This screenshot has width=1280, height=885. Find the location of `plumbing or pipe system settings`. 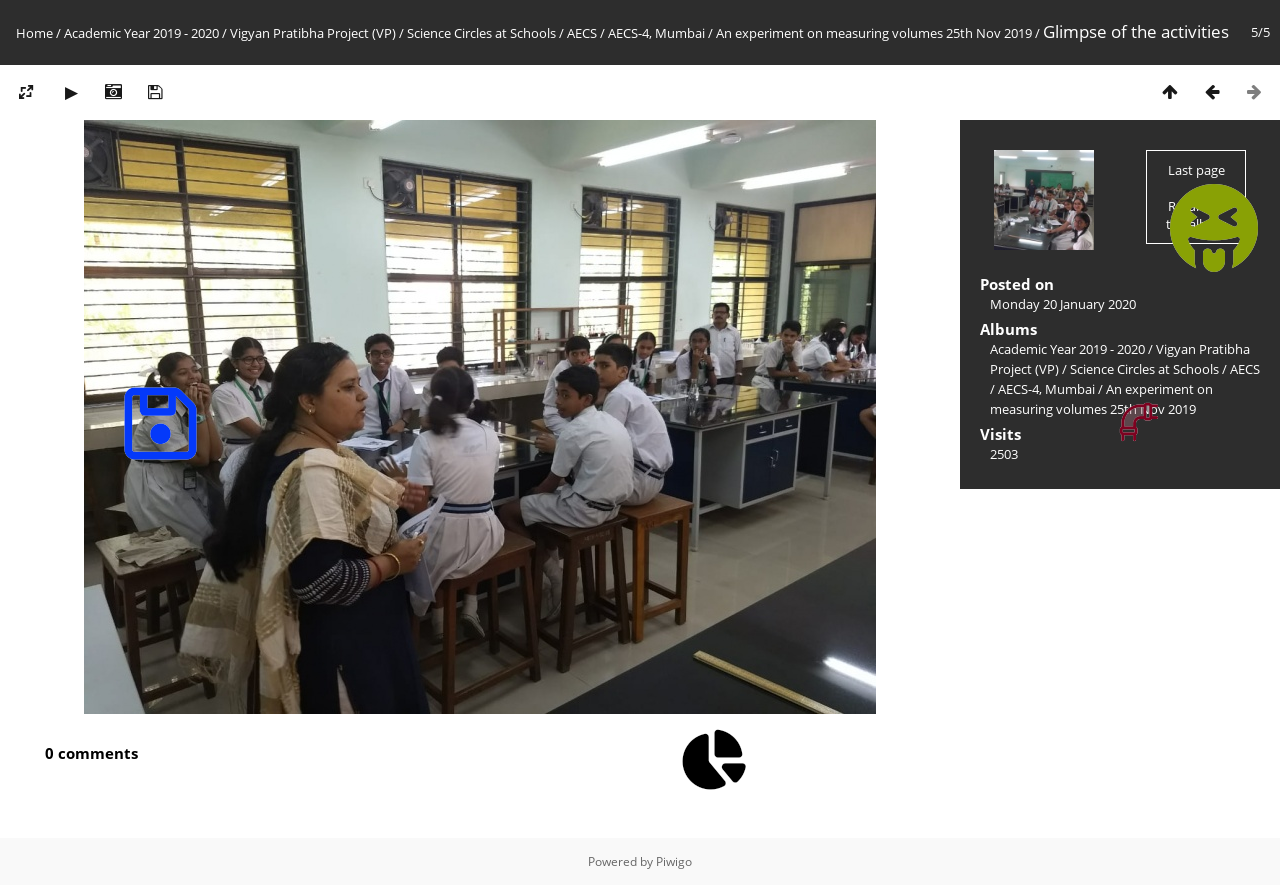

plumbing or pipe system settings is located at coordinates (1137, 420).